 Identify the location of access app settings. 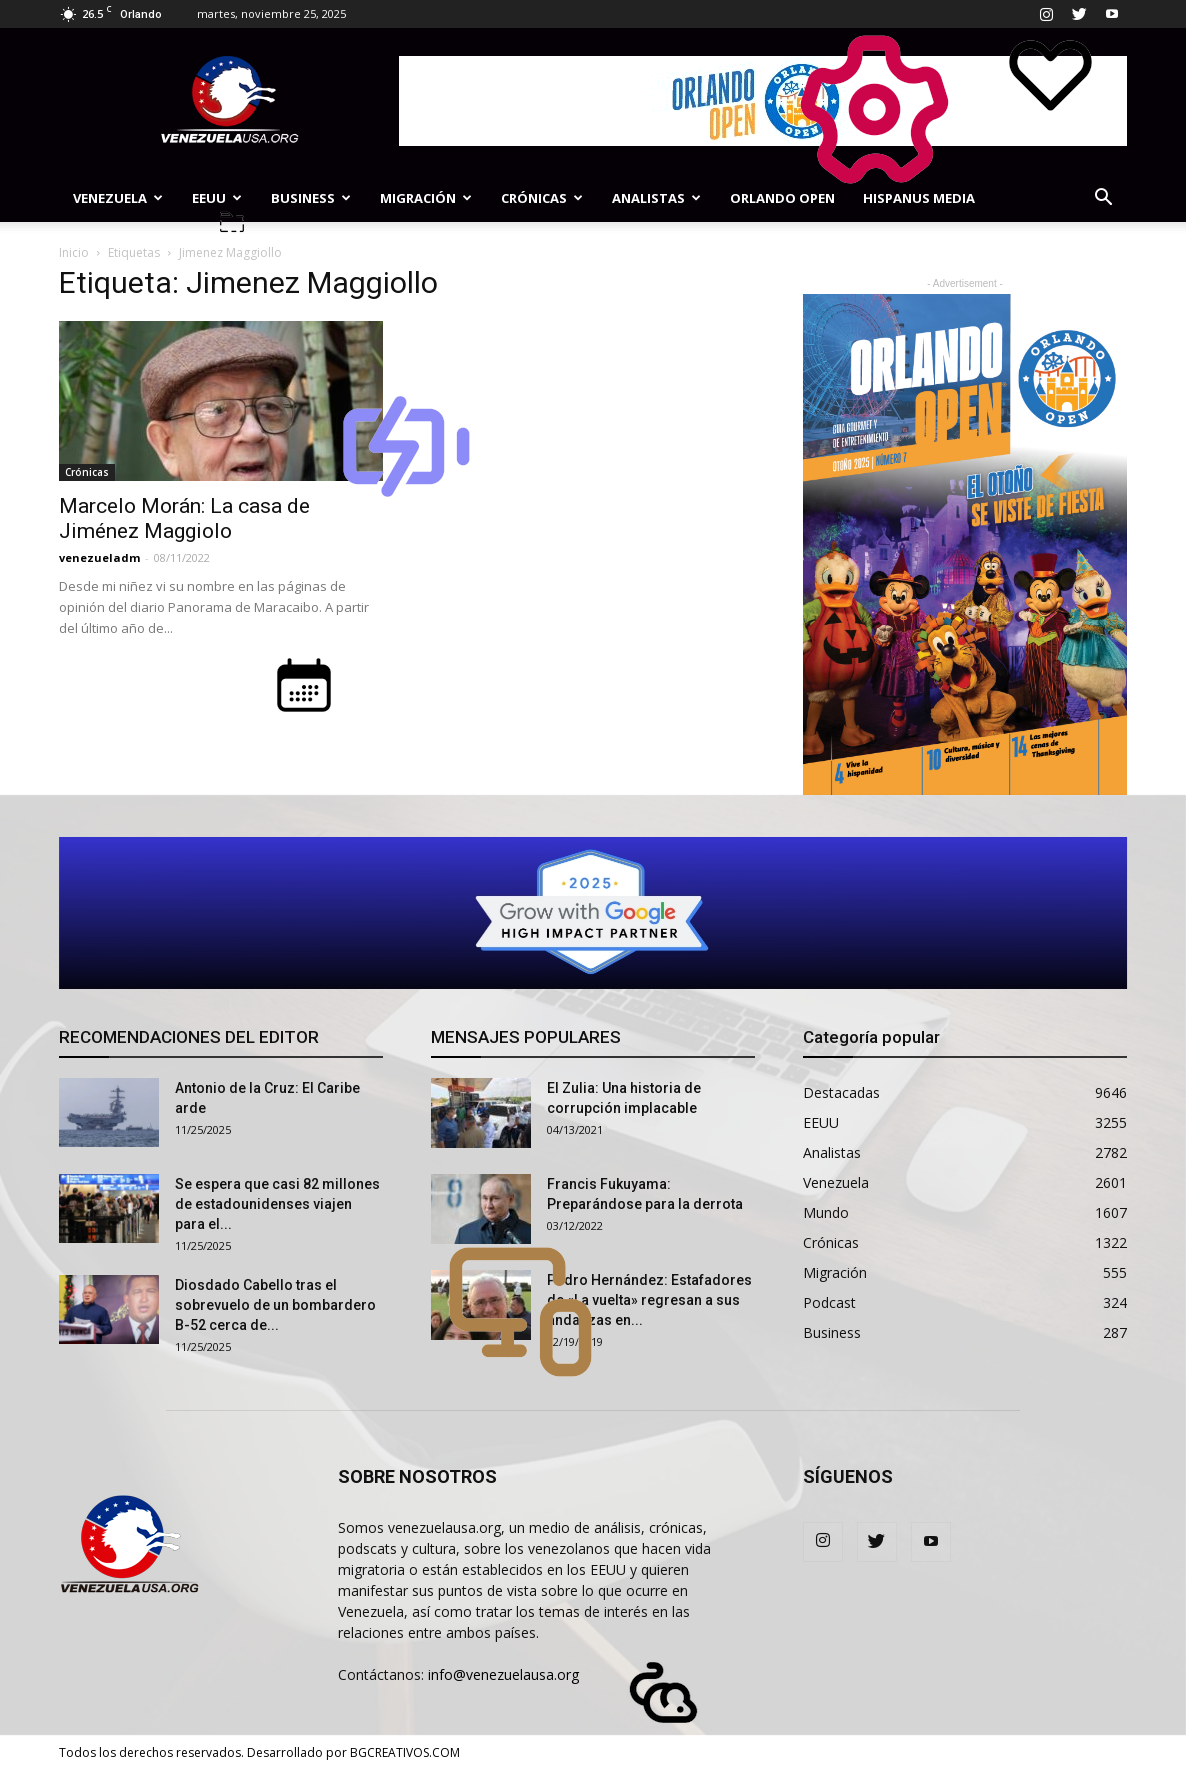
(874, 109).